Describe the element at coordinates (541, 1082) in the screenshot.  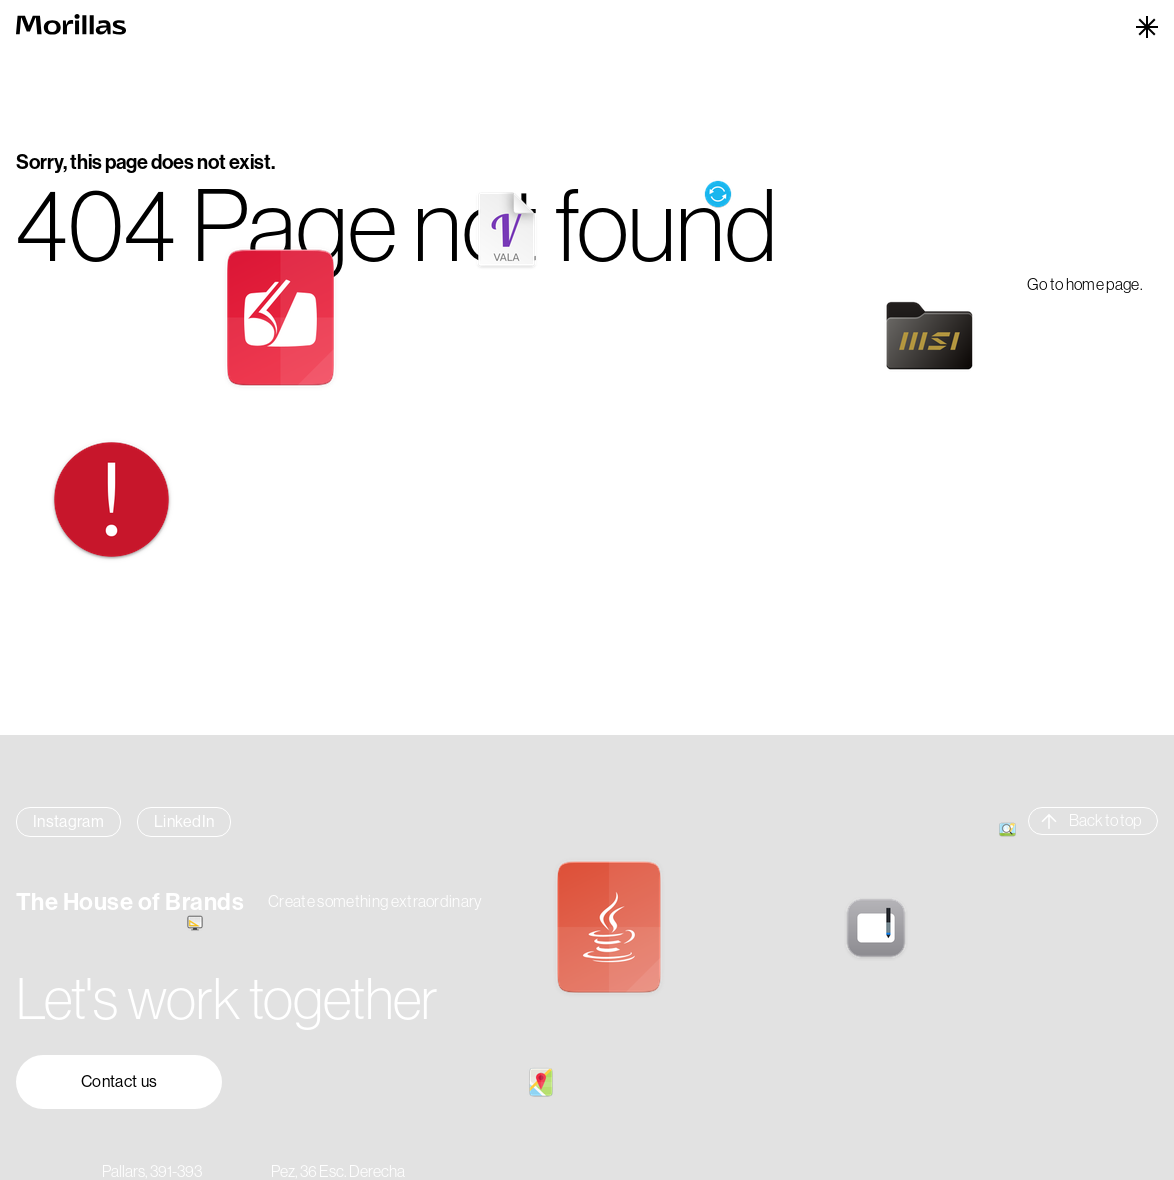
I see `geo+json file containing geographic data` at that location.